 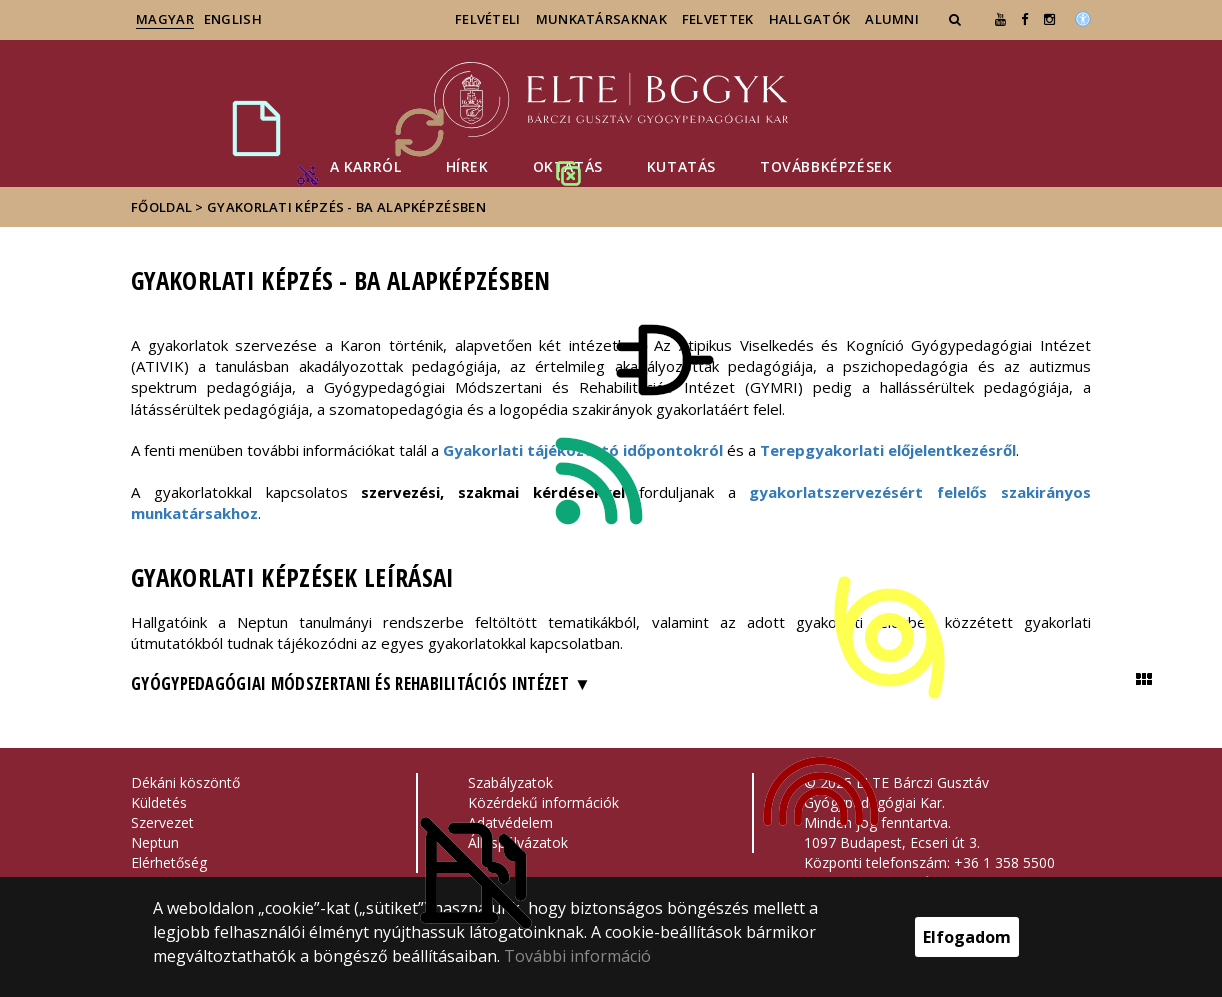 What do you see at coordinates (821, 795) in the screenshot?
I see `indicates LGBTQ+ or pride-related content` at bounding box center [821, 795].